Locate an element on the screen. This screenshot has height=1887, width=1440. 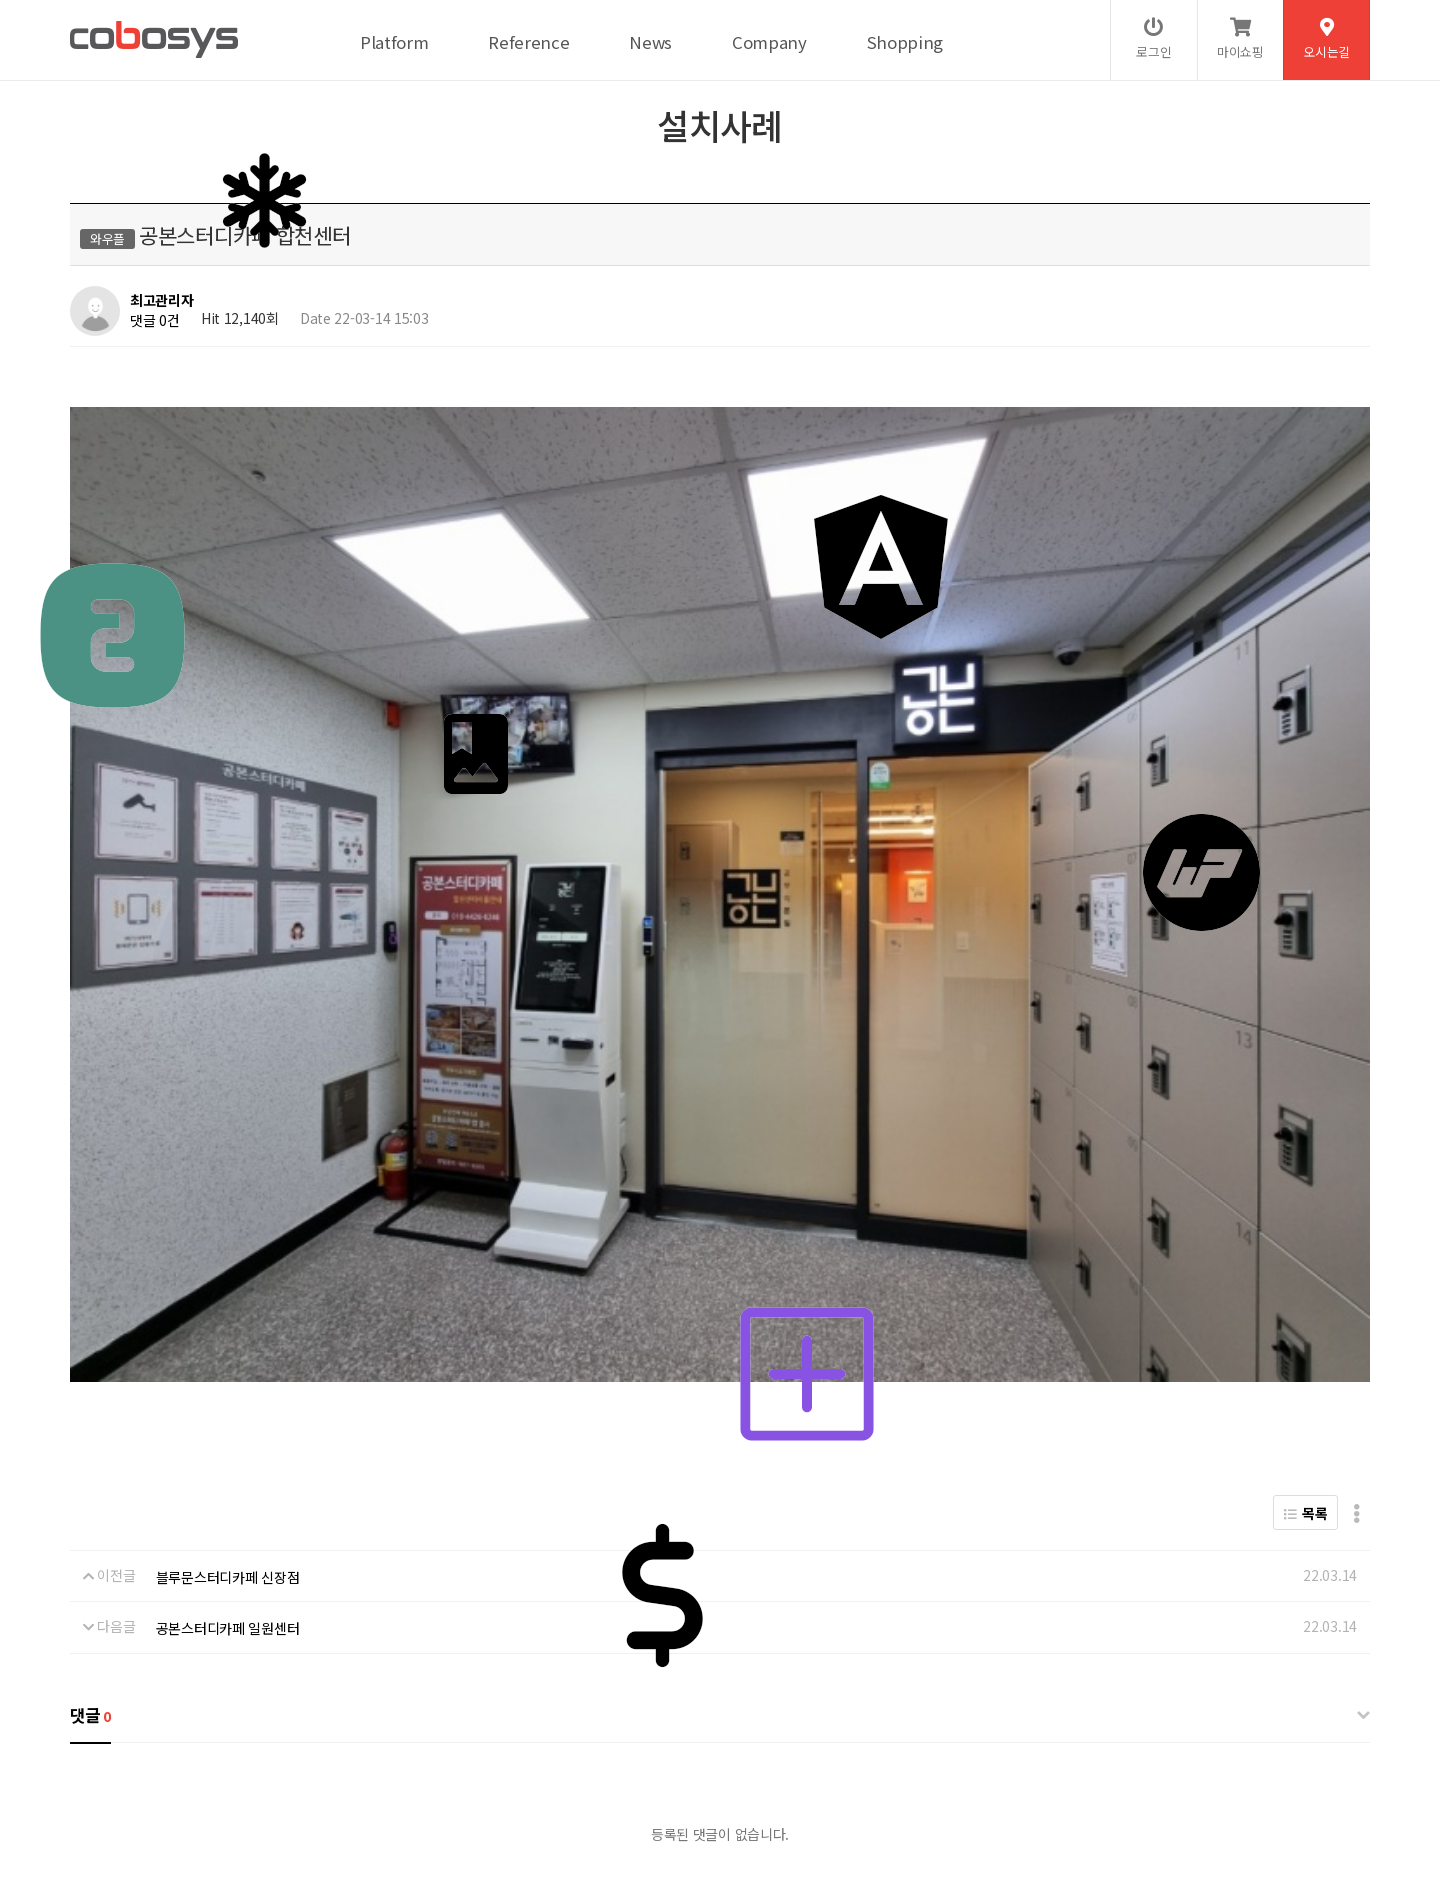
activate cooling or air conditioning mode is located at coordinates (264, 200).